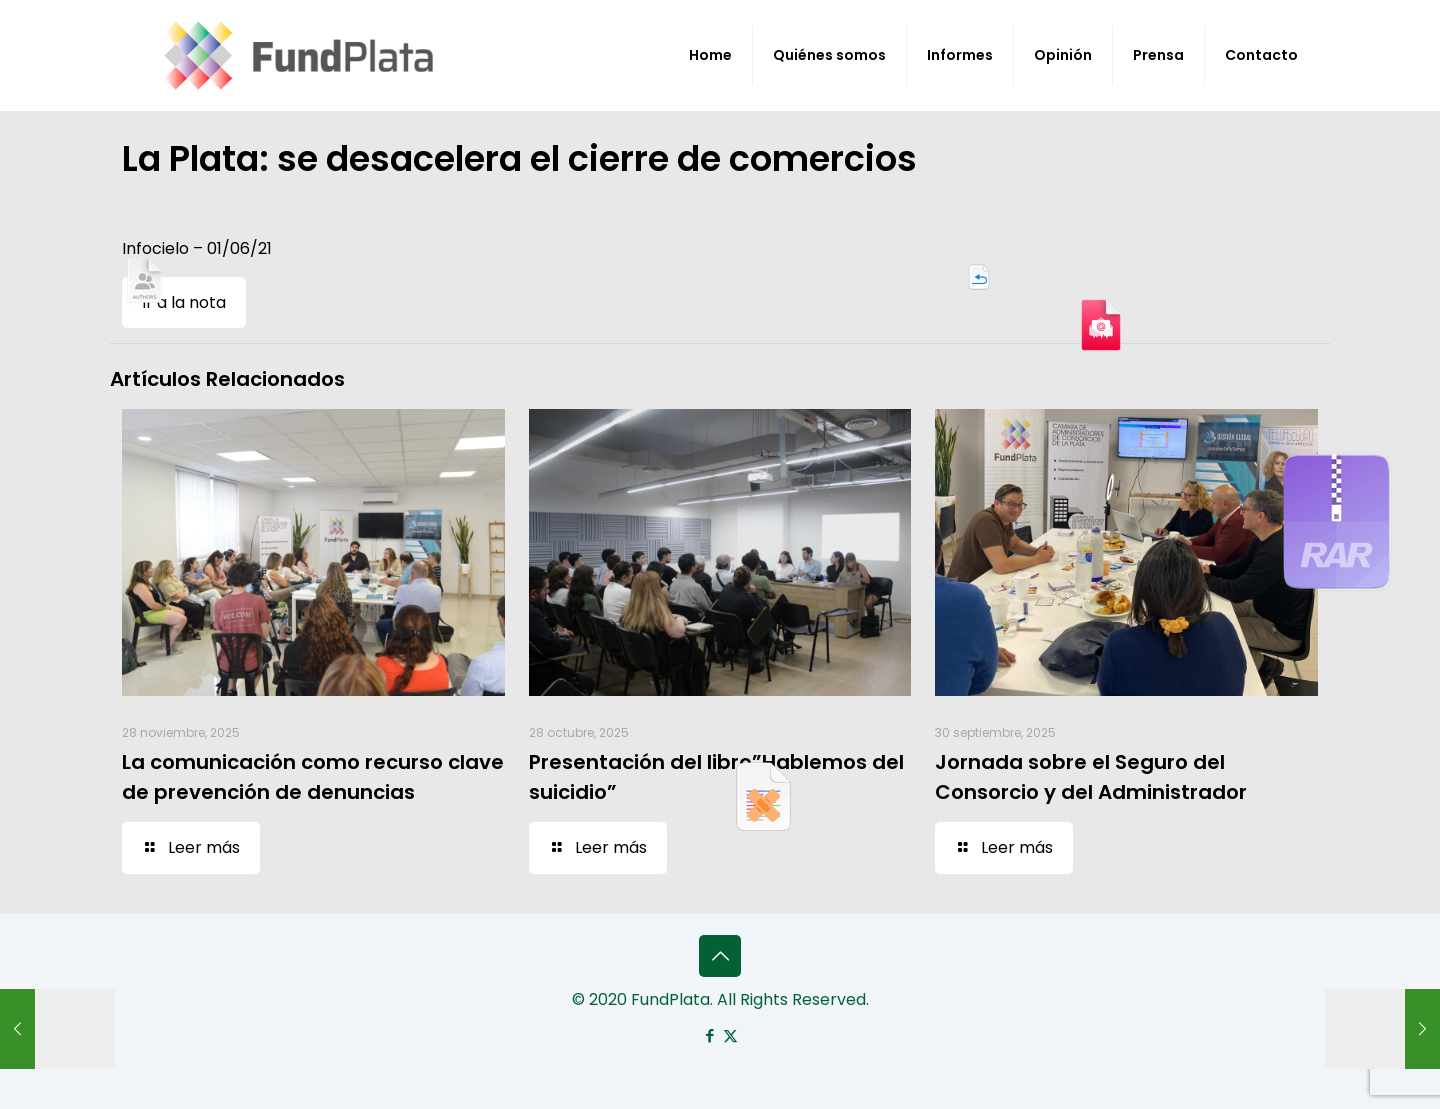  I want to click on authors or contributors text file, so click(144, 281).